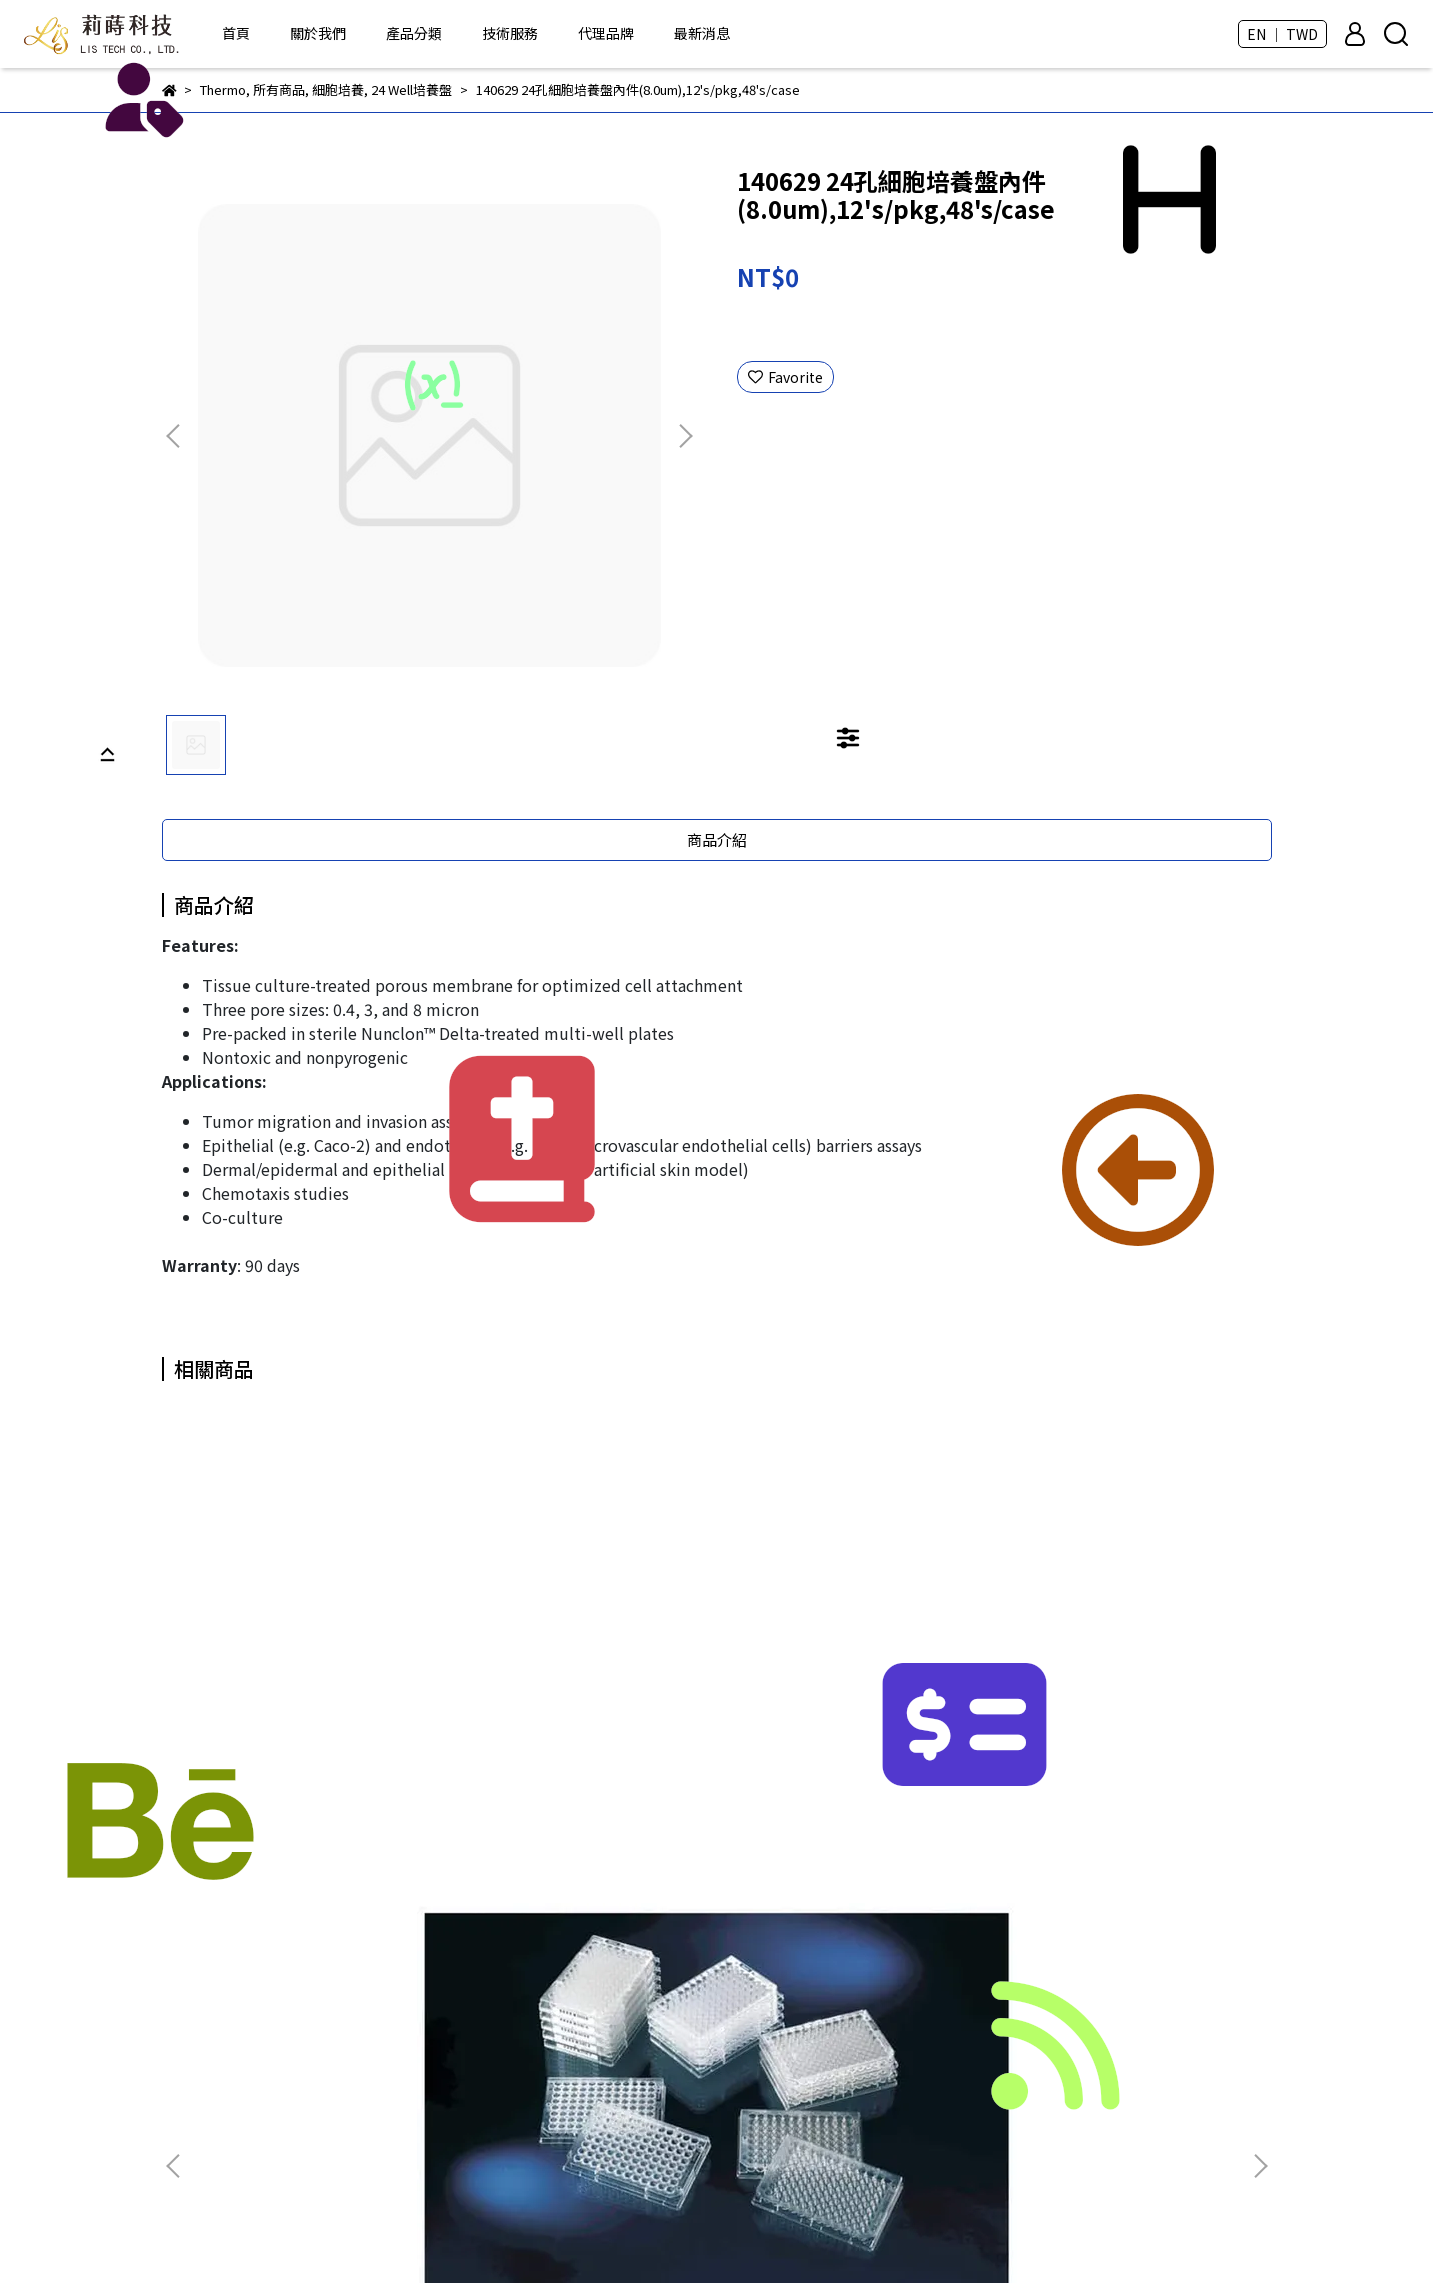 This screenshot has width=1433, height=2283. Describe the element at coordinates (142, 96) in the screenshot. I see `tag or label a user profile` at that location.